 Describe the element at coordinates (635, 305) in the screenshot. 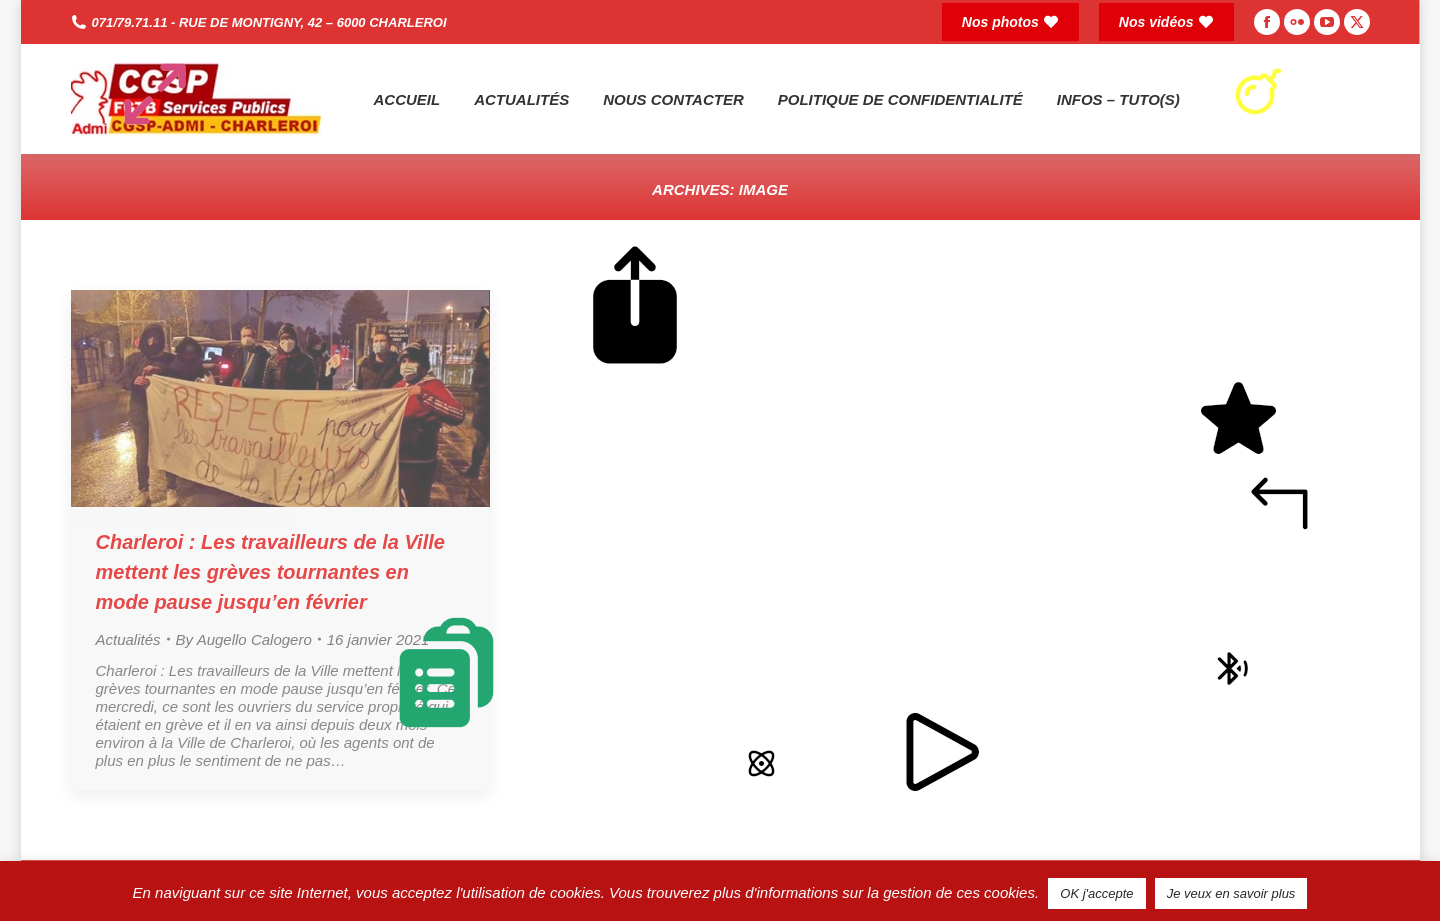

I see `share content to another app or service` at that location.